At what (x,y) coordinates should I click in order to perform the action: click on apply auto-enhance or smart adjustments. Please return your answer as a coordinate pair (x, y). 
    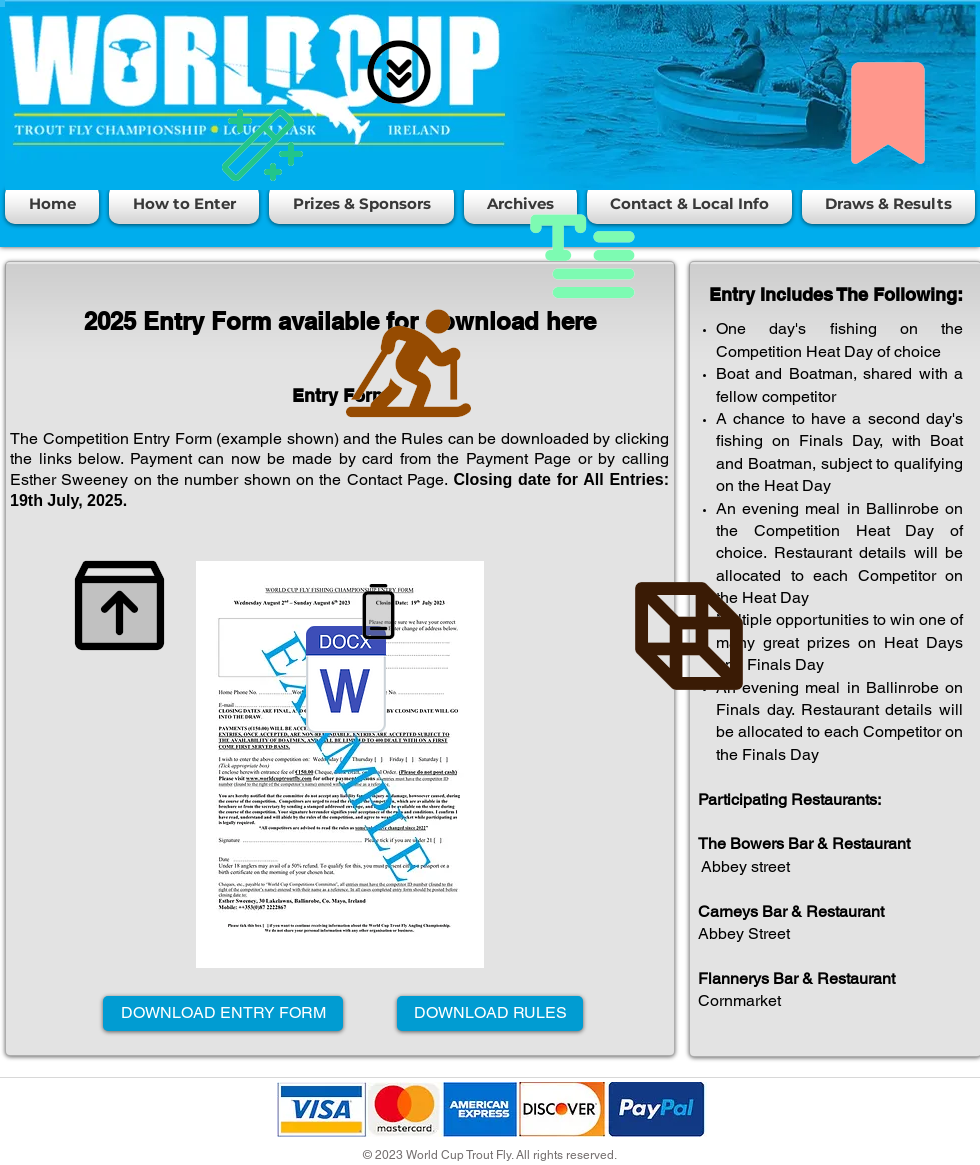
    Looking at the image, I should click on (258, 145).